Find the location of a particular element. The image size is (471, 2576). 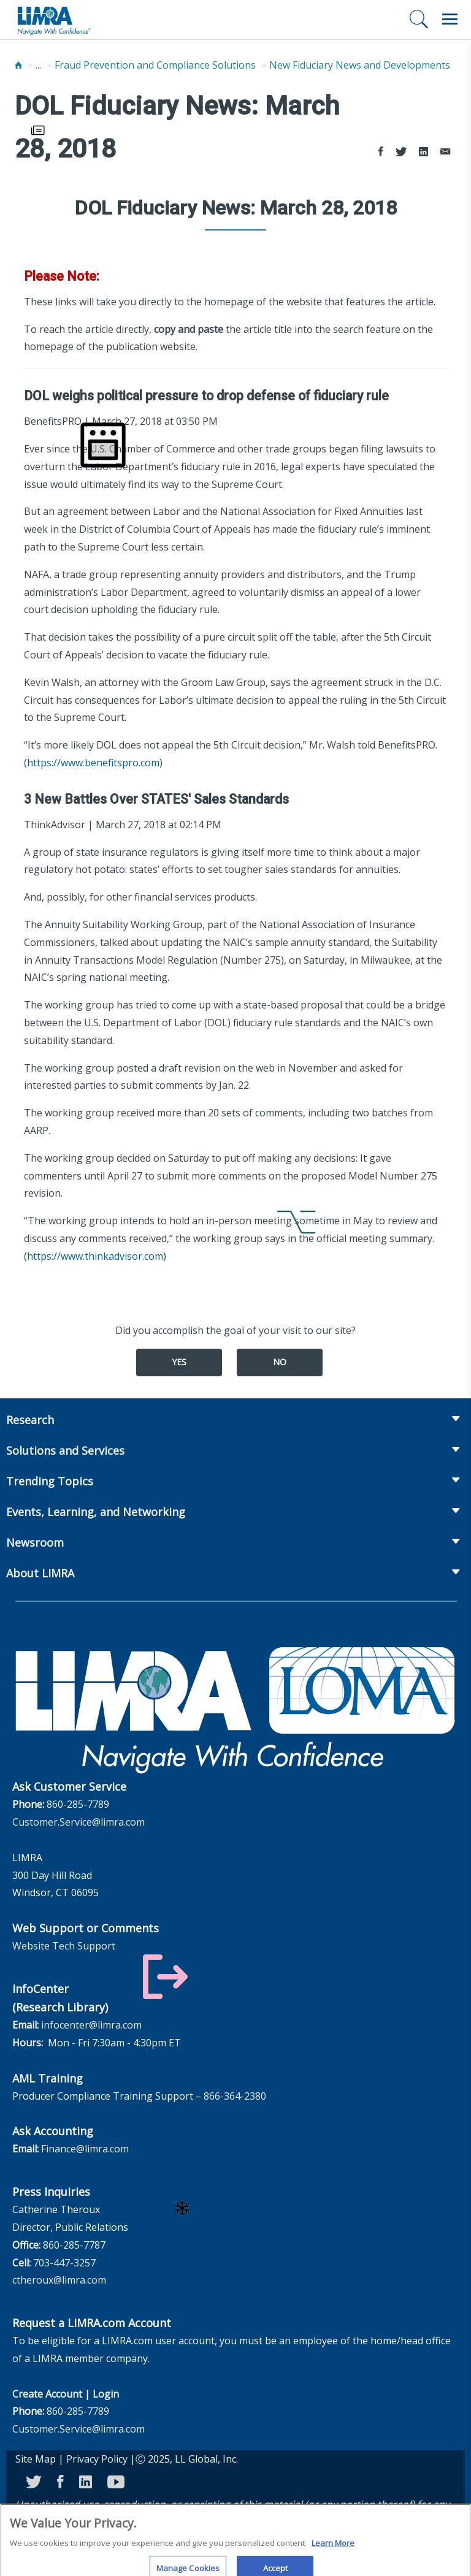

keyboard option/alt key symbol is located at coordinates (296, 1221).